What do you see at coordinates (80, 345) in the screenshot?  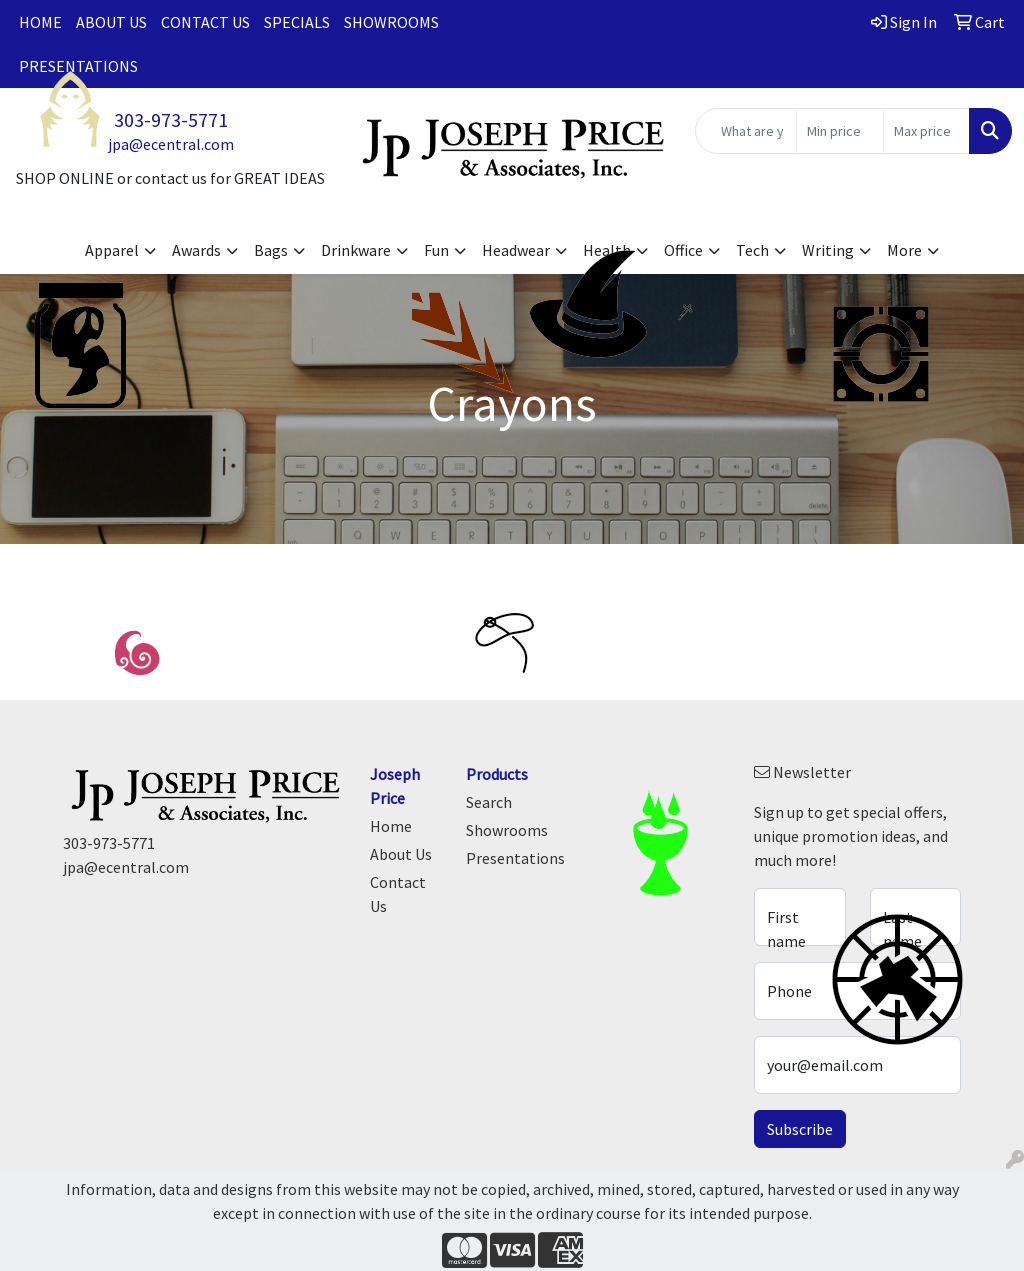 I see `collect or capture a shadow creature` at bounding box center [80, 345].